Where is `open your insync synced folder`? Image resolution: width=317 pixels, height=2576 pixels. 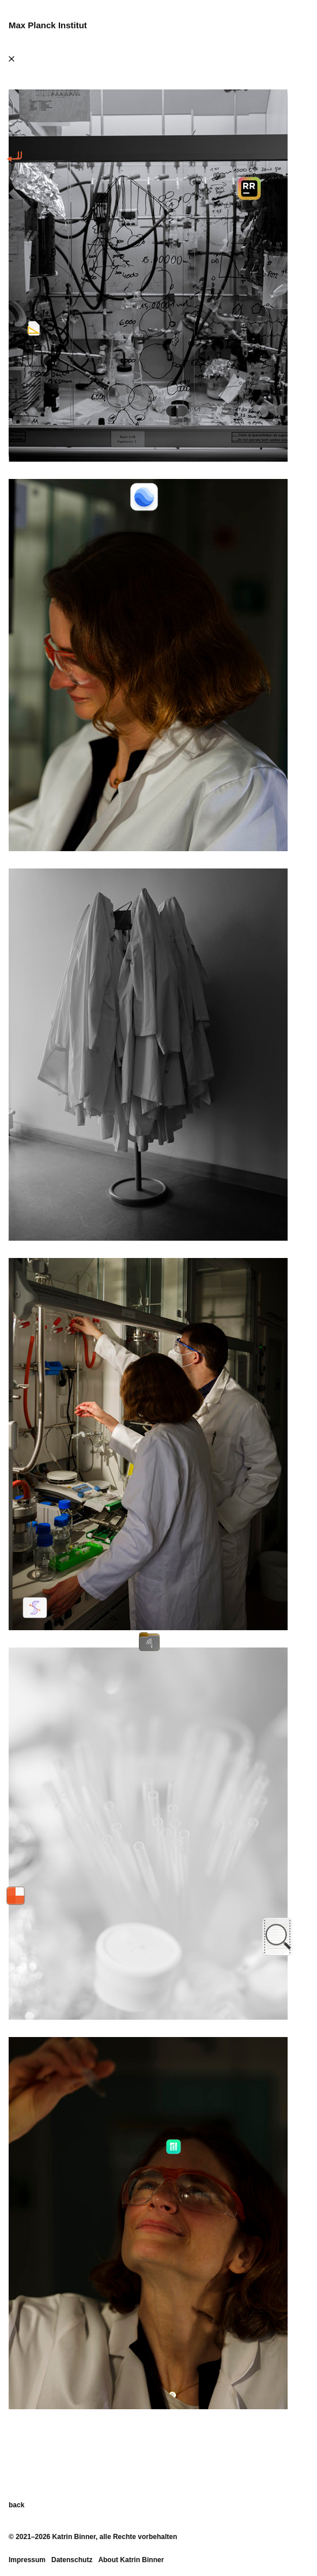
open your insync synced folder is located at coordinates (149, 1641).